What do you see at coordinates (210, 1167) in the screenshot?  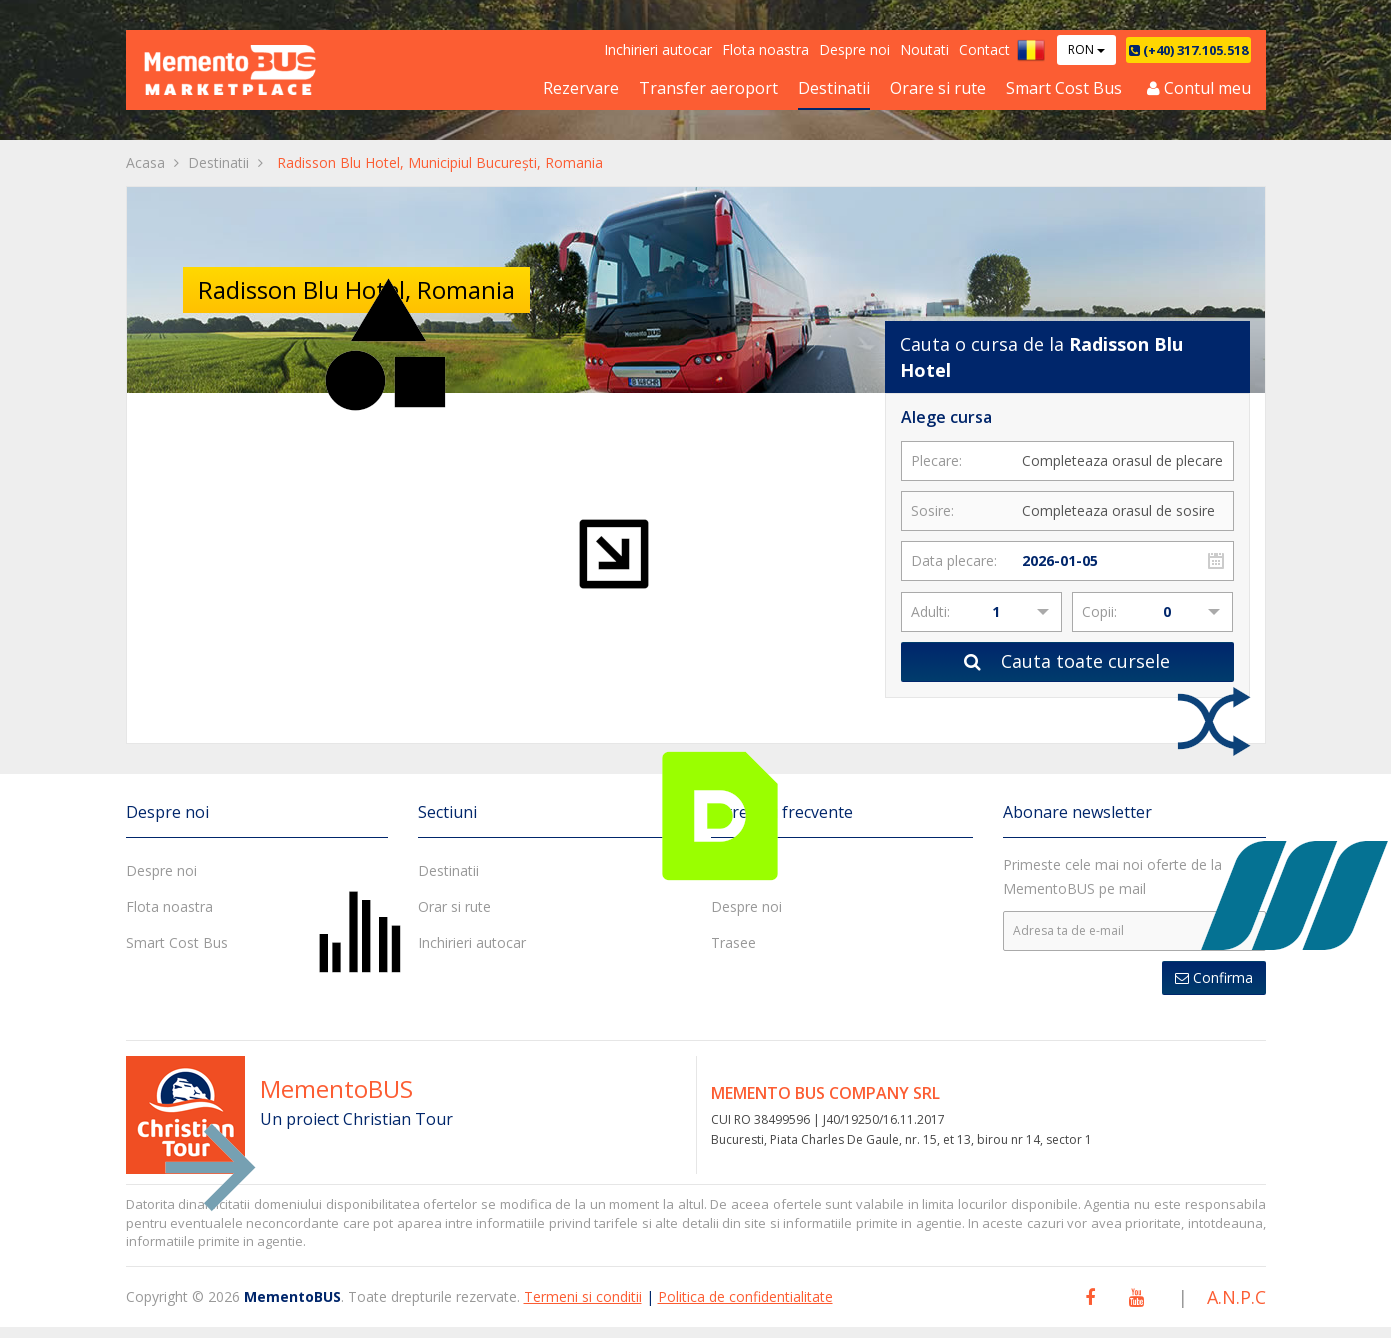 I see `navigate to the next item or screen` at bounding box center [210, 1167].